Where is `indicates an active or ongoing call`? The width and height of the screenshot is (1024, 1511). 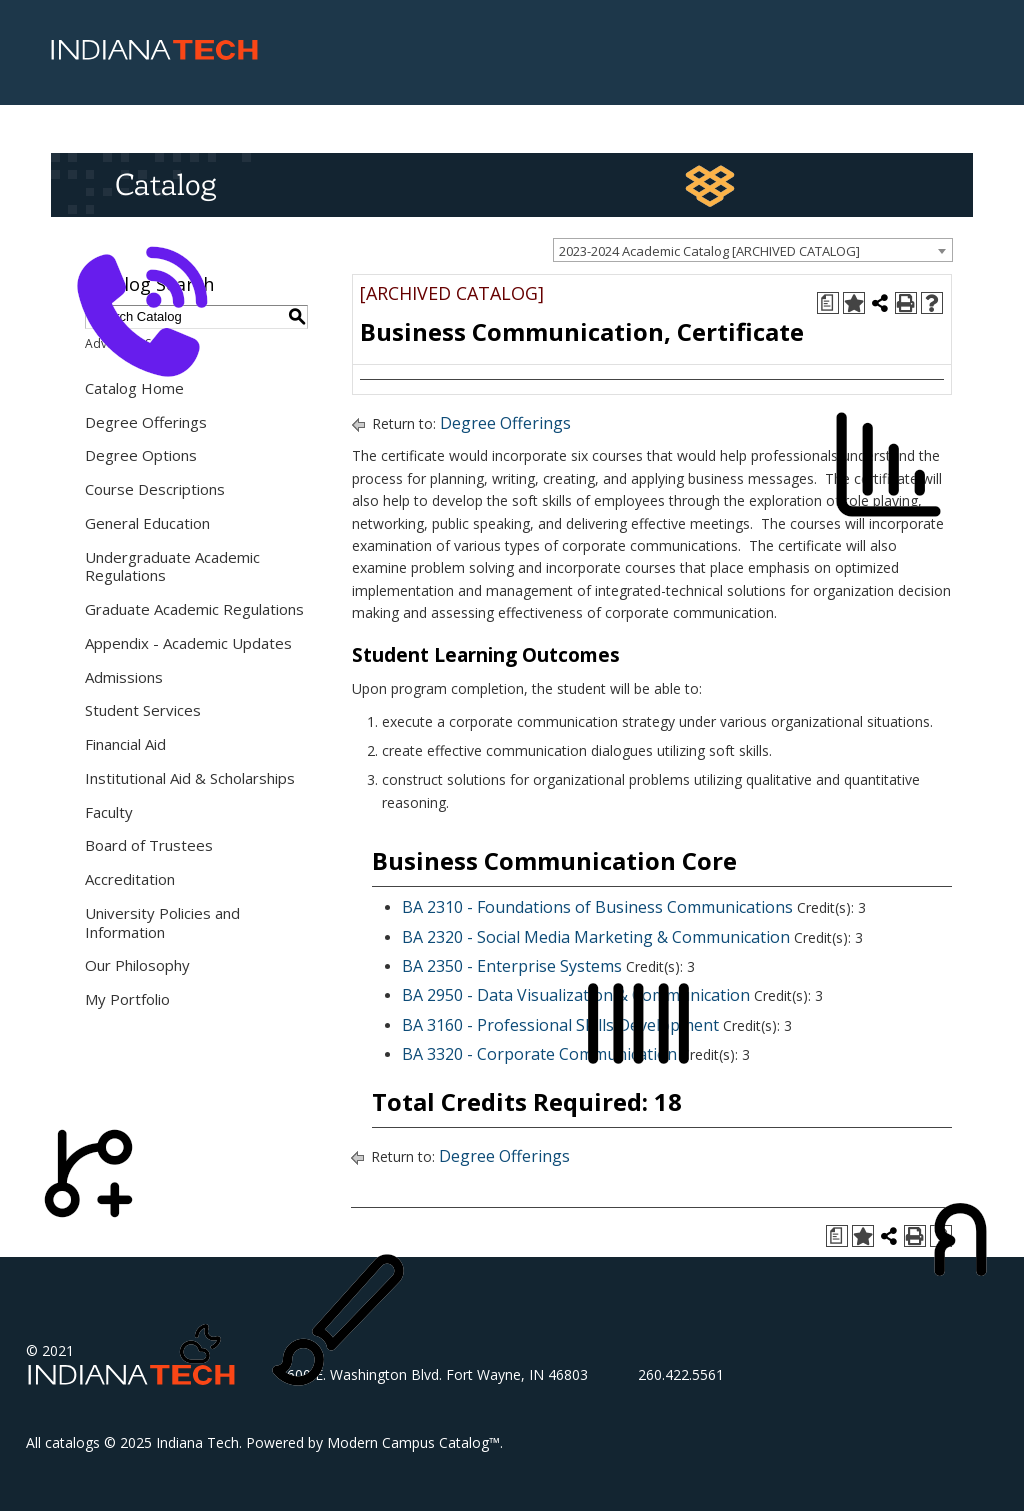
indicates an active or ongoing call is located at coordinates (138, 315).